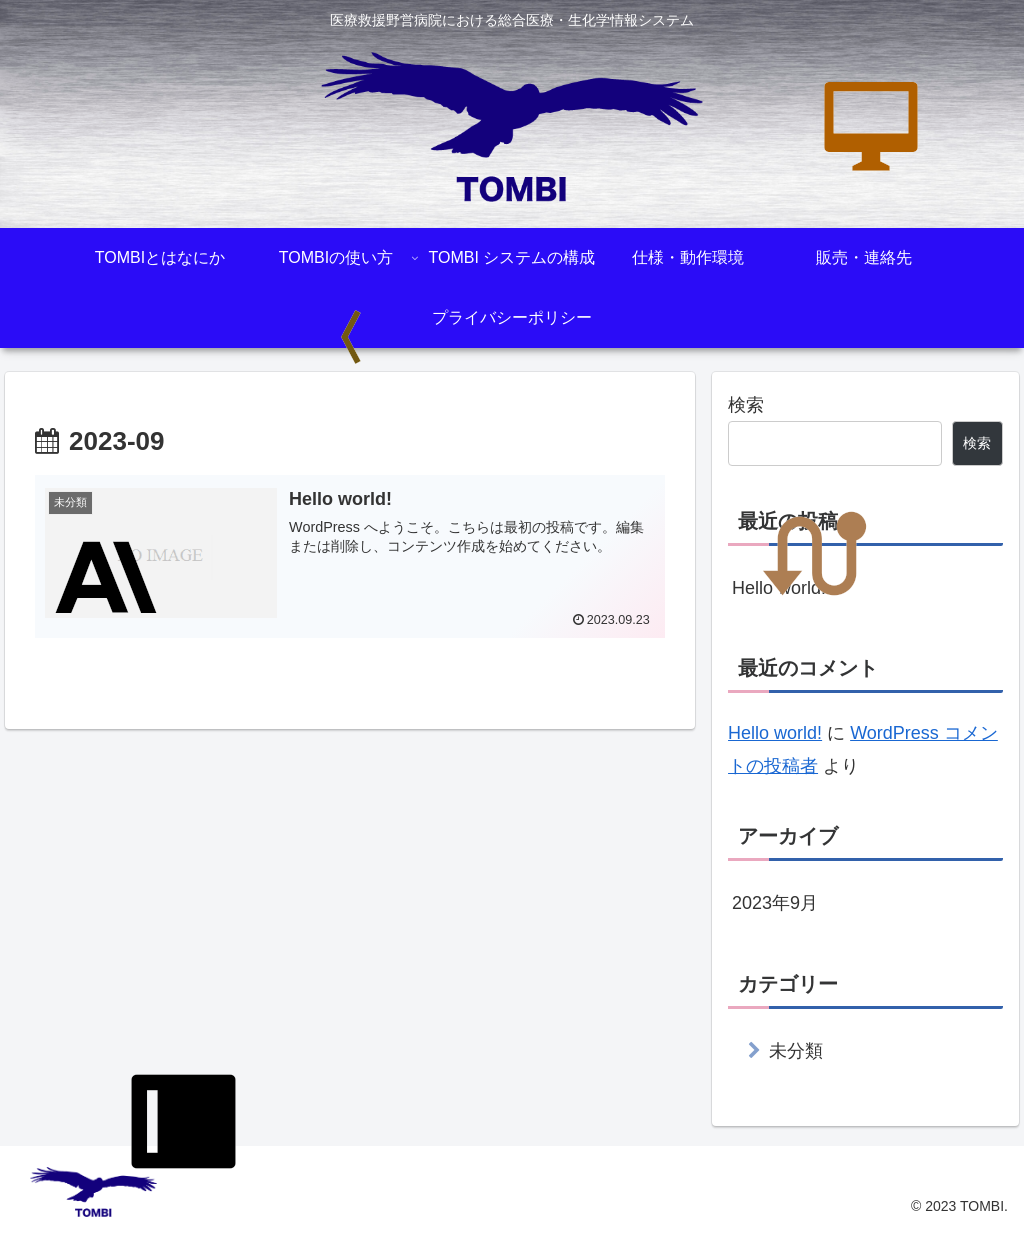 Image resolution: width=1024 pixels, height=1236 pixels. Describe the element at coordinates (352, 337) in the screenshot. I see `go back to the previous screen` at that location.